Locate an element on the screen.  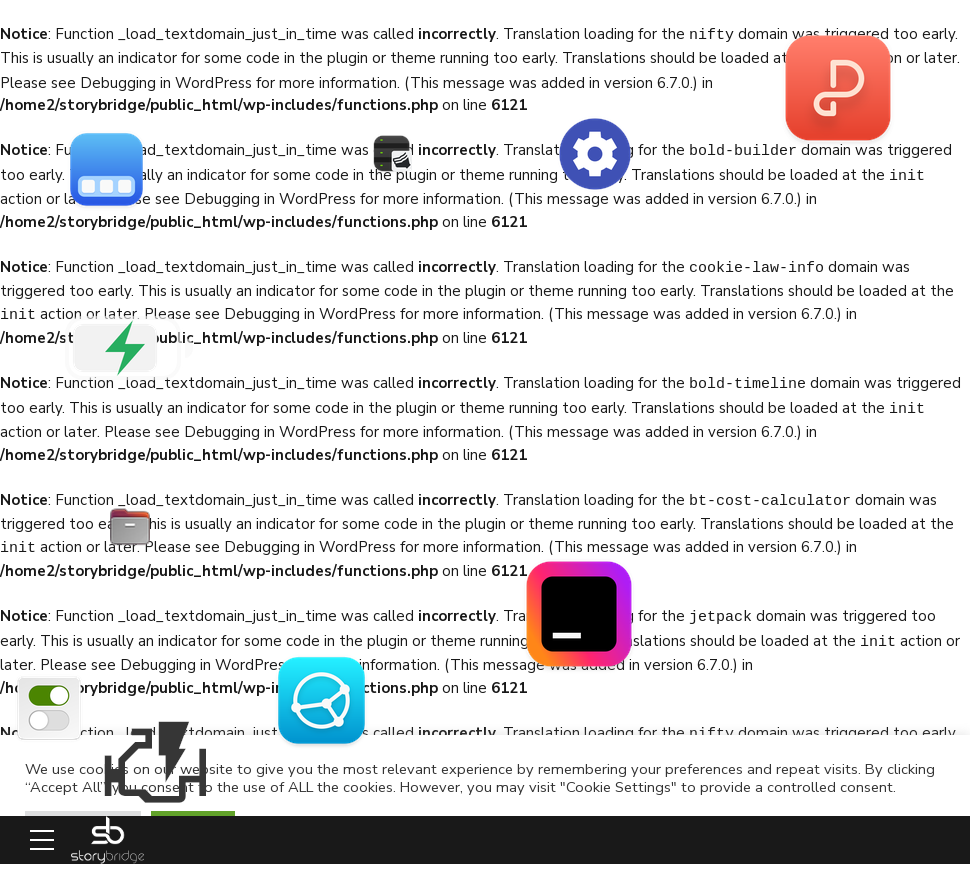
open the file manager application is located at coordinates (130, 526).